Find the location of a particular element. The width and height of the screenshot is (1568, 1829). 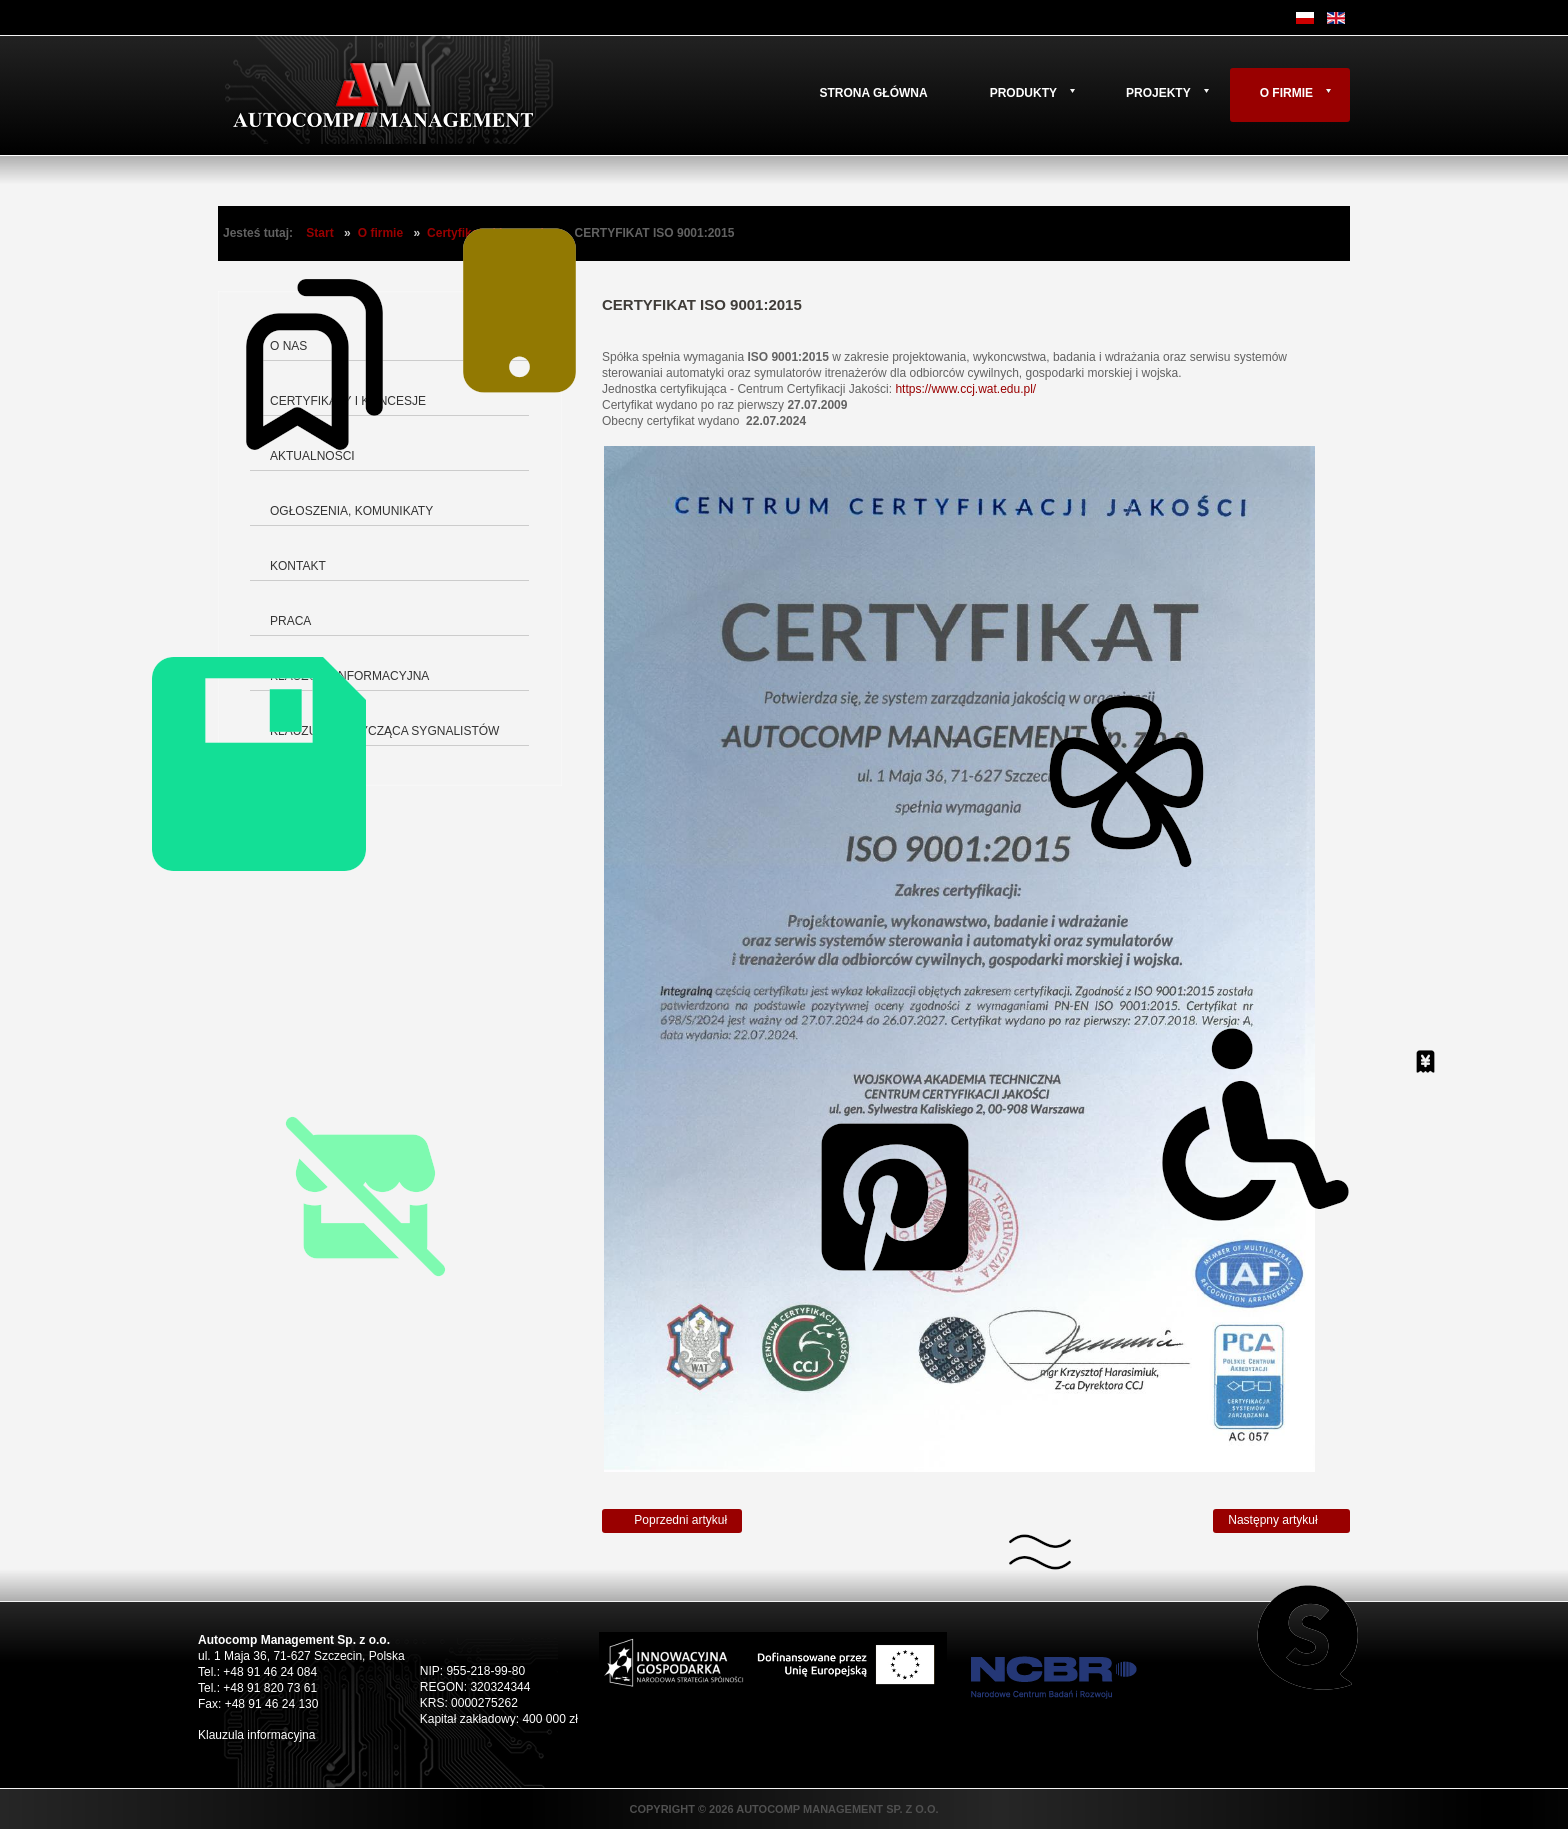

indicates approximate or estimated value is located at coordinates (1040, 1552).